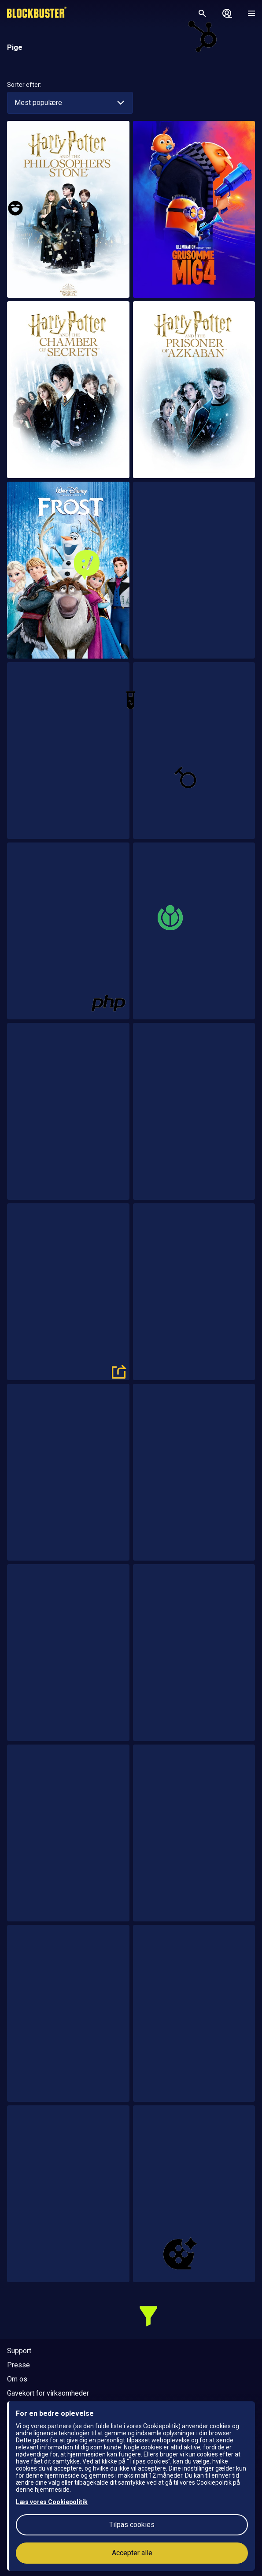 This screenshot has width=262, height=2576. What do you see at coordinates (87, 565) in the screenshot?
I see `open the devRant app` at bounding box center [87, 565].